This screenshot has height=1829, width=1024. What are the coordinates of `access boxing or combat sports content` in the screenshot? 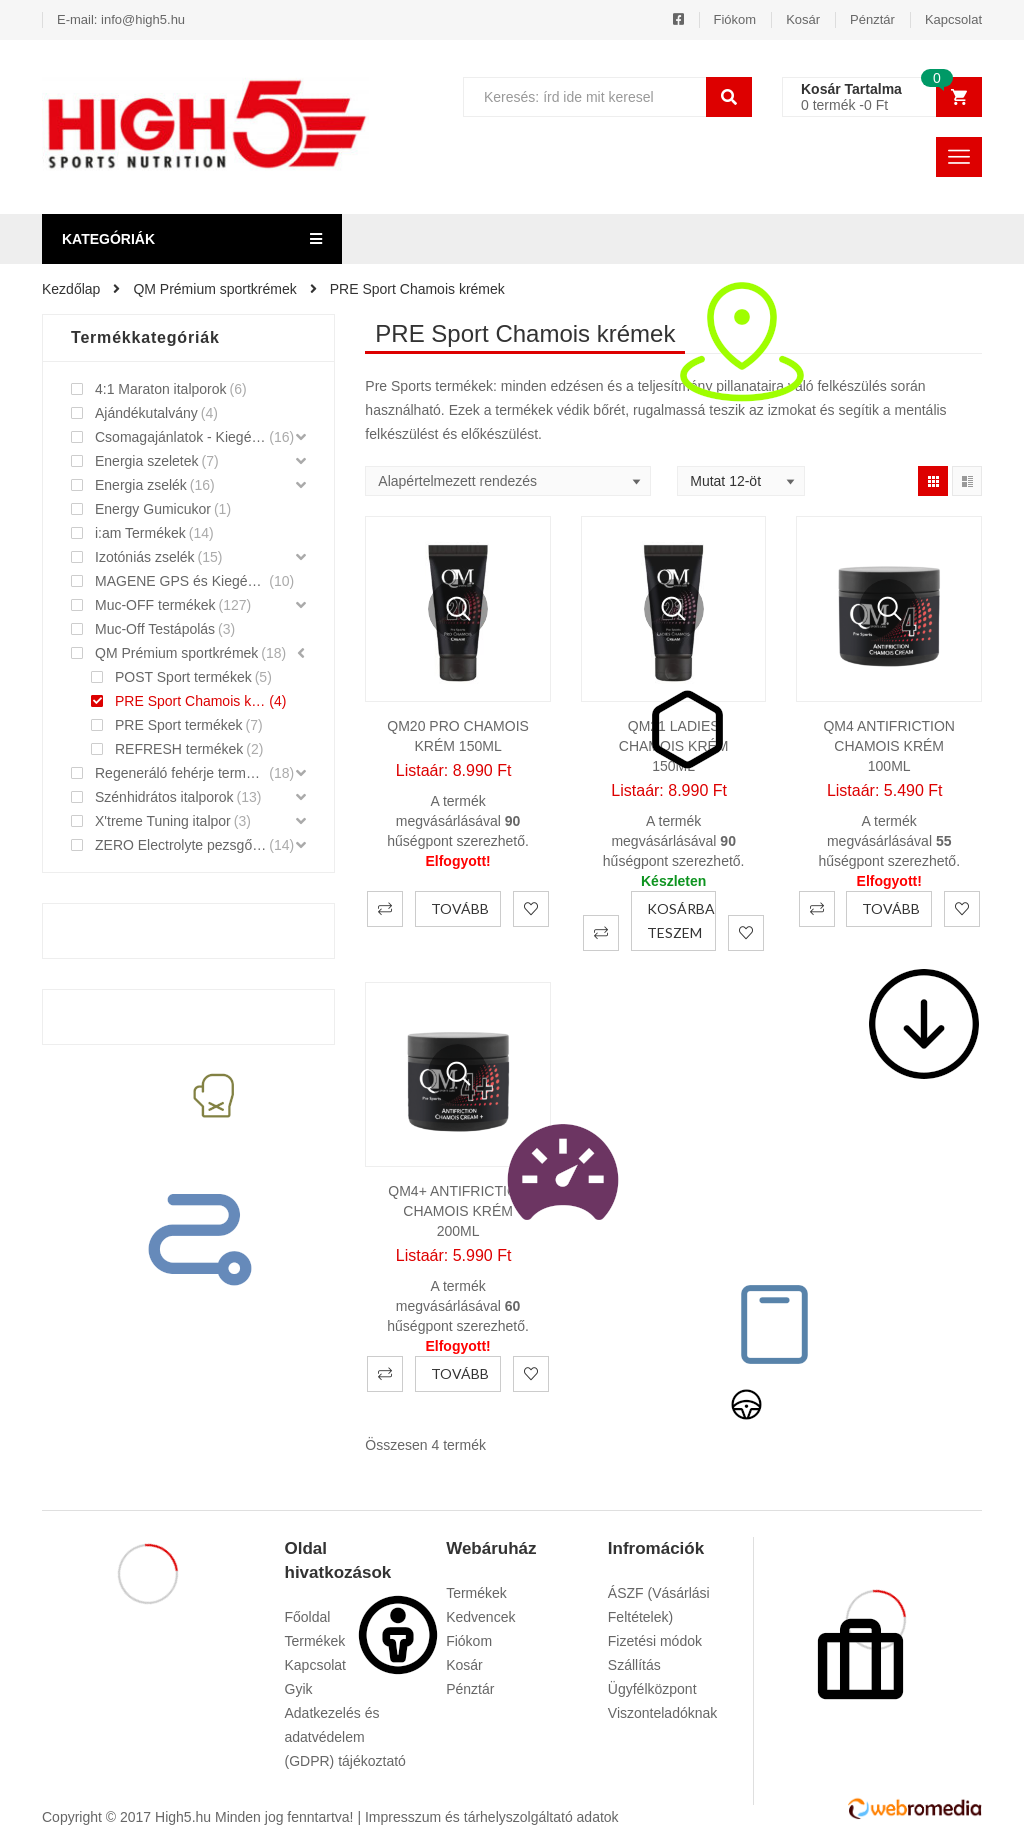 It's located at (214, 1096).